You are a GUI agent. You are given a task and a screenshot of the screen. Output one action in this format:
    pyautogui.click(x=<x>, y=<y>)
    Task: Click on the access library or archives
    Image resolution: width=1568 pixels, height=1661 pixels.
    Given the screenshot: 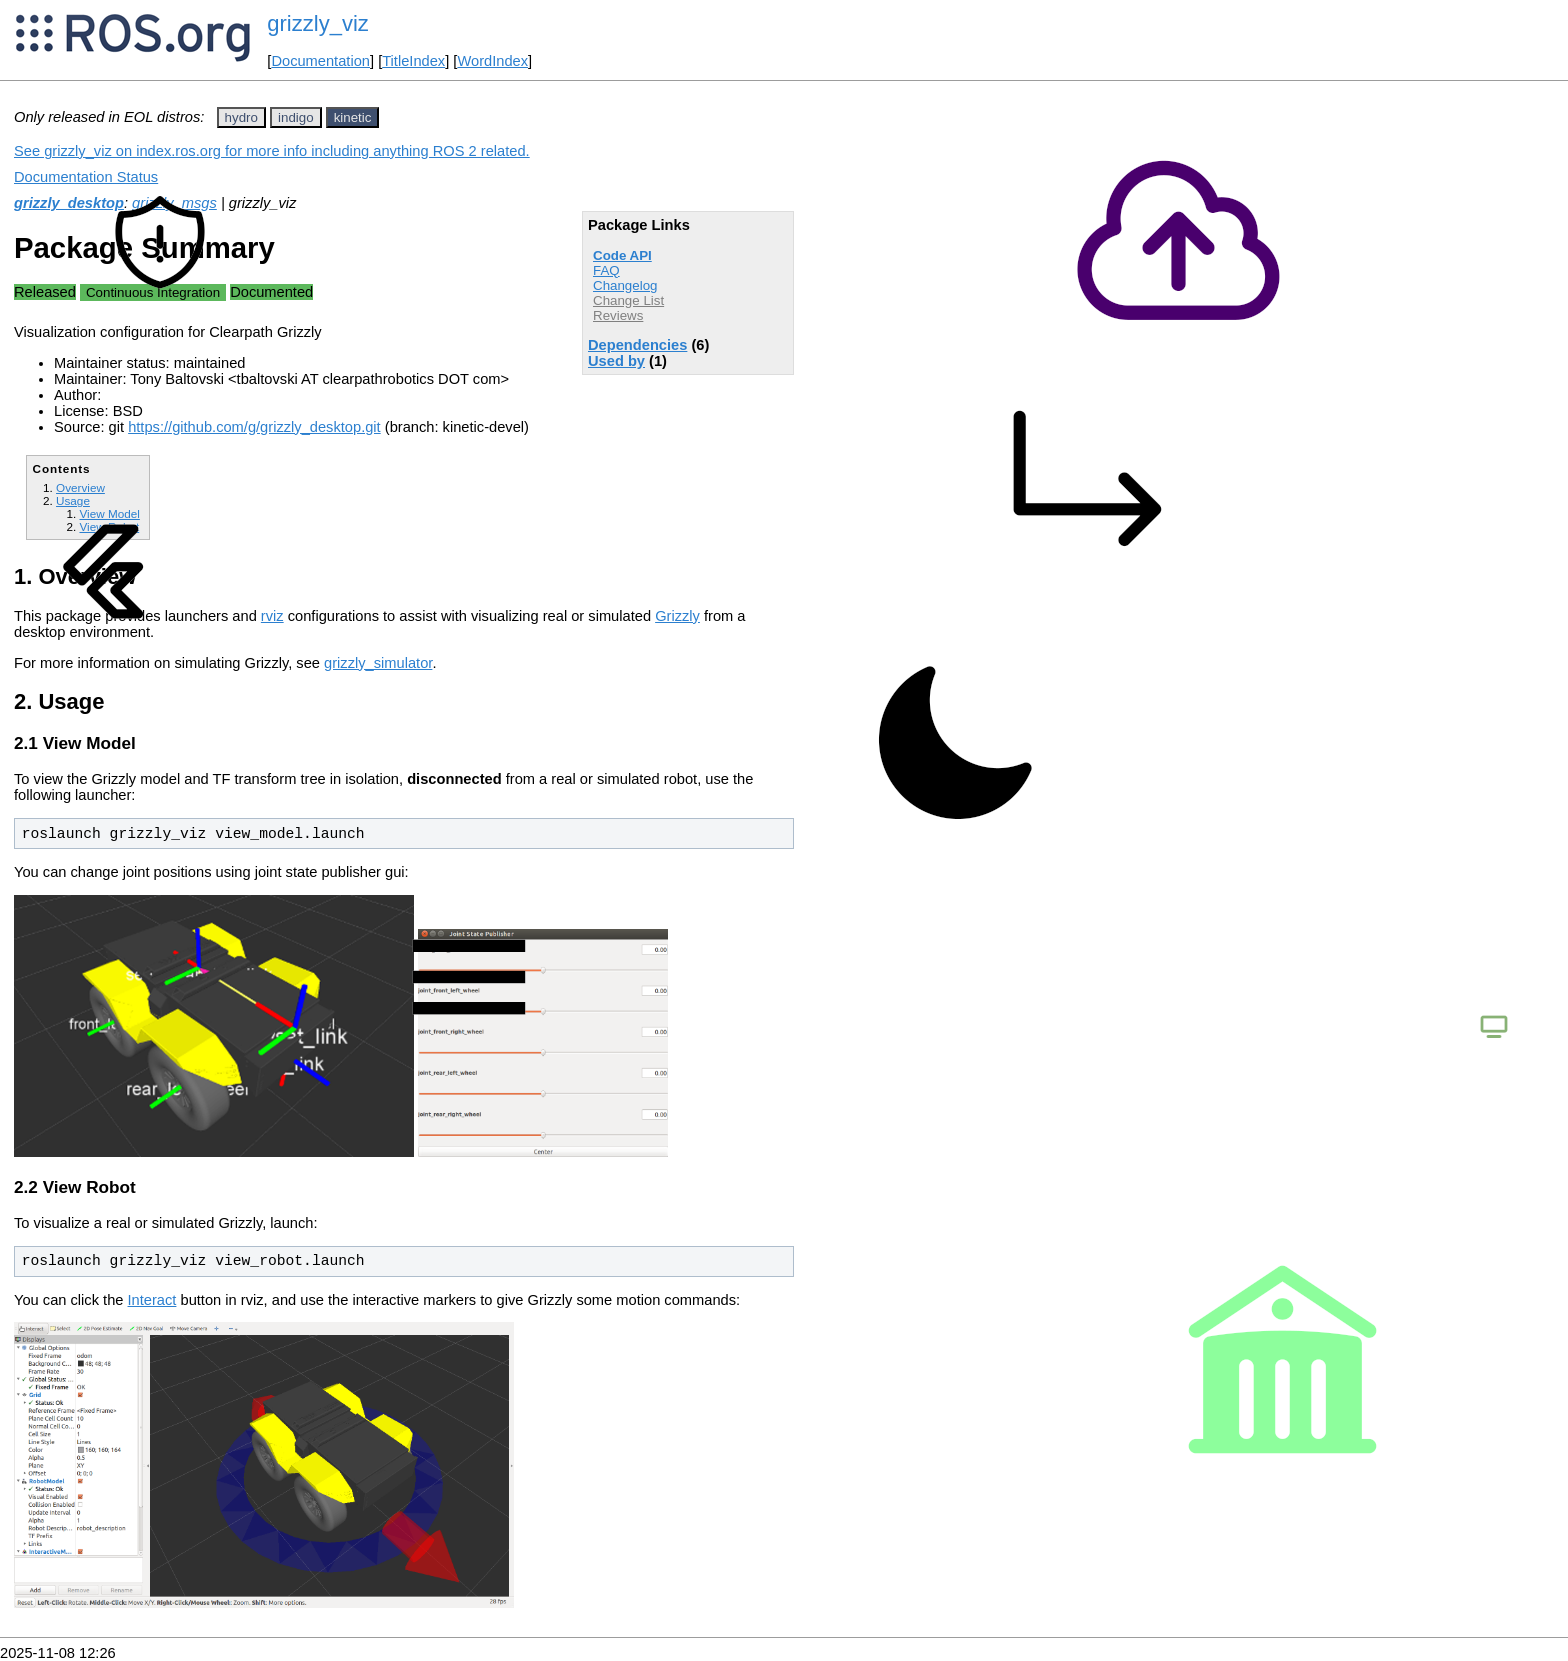 What is the action you would take?
    pyautogui.click(x=1282, y=1359)
    